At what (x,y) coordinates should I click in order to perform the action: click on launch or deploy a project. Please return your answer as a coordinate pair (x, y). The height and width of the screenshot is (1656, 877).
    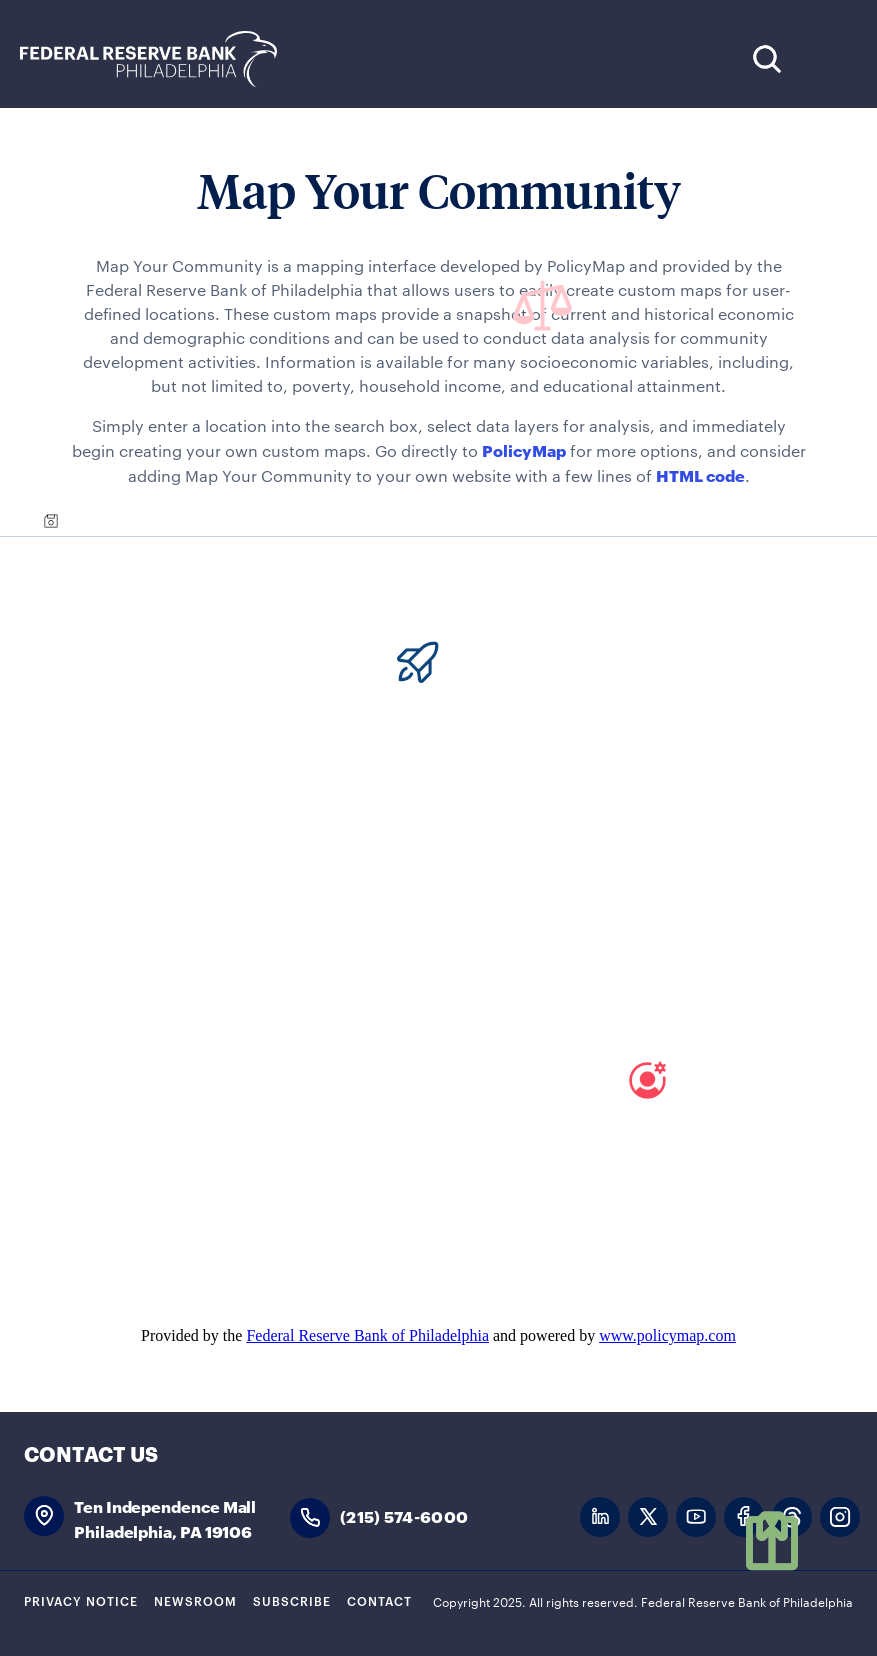
    Looking at the image, I should click on (418, 661).